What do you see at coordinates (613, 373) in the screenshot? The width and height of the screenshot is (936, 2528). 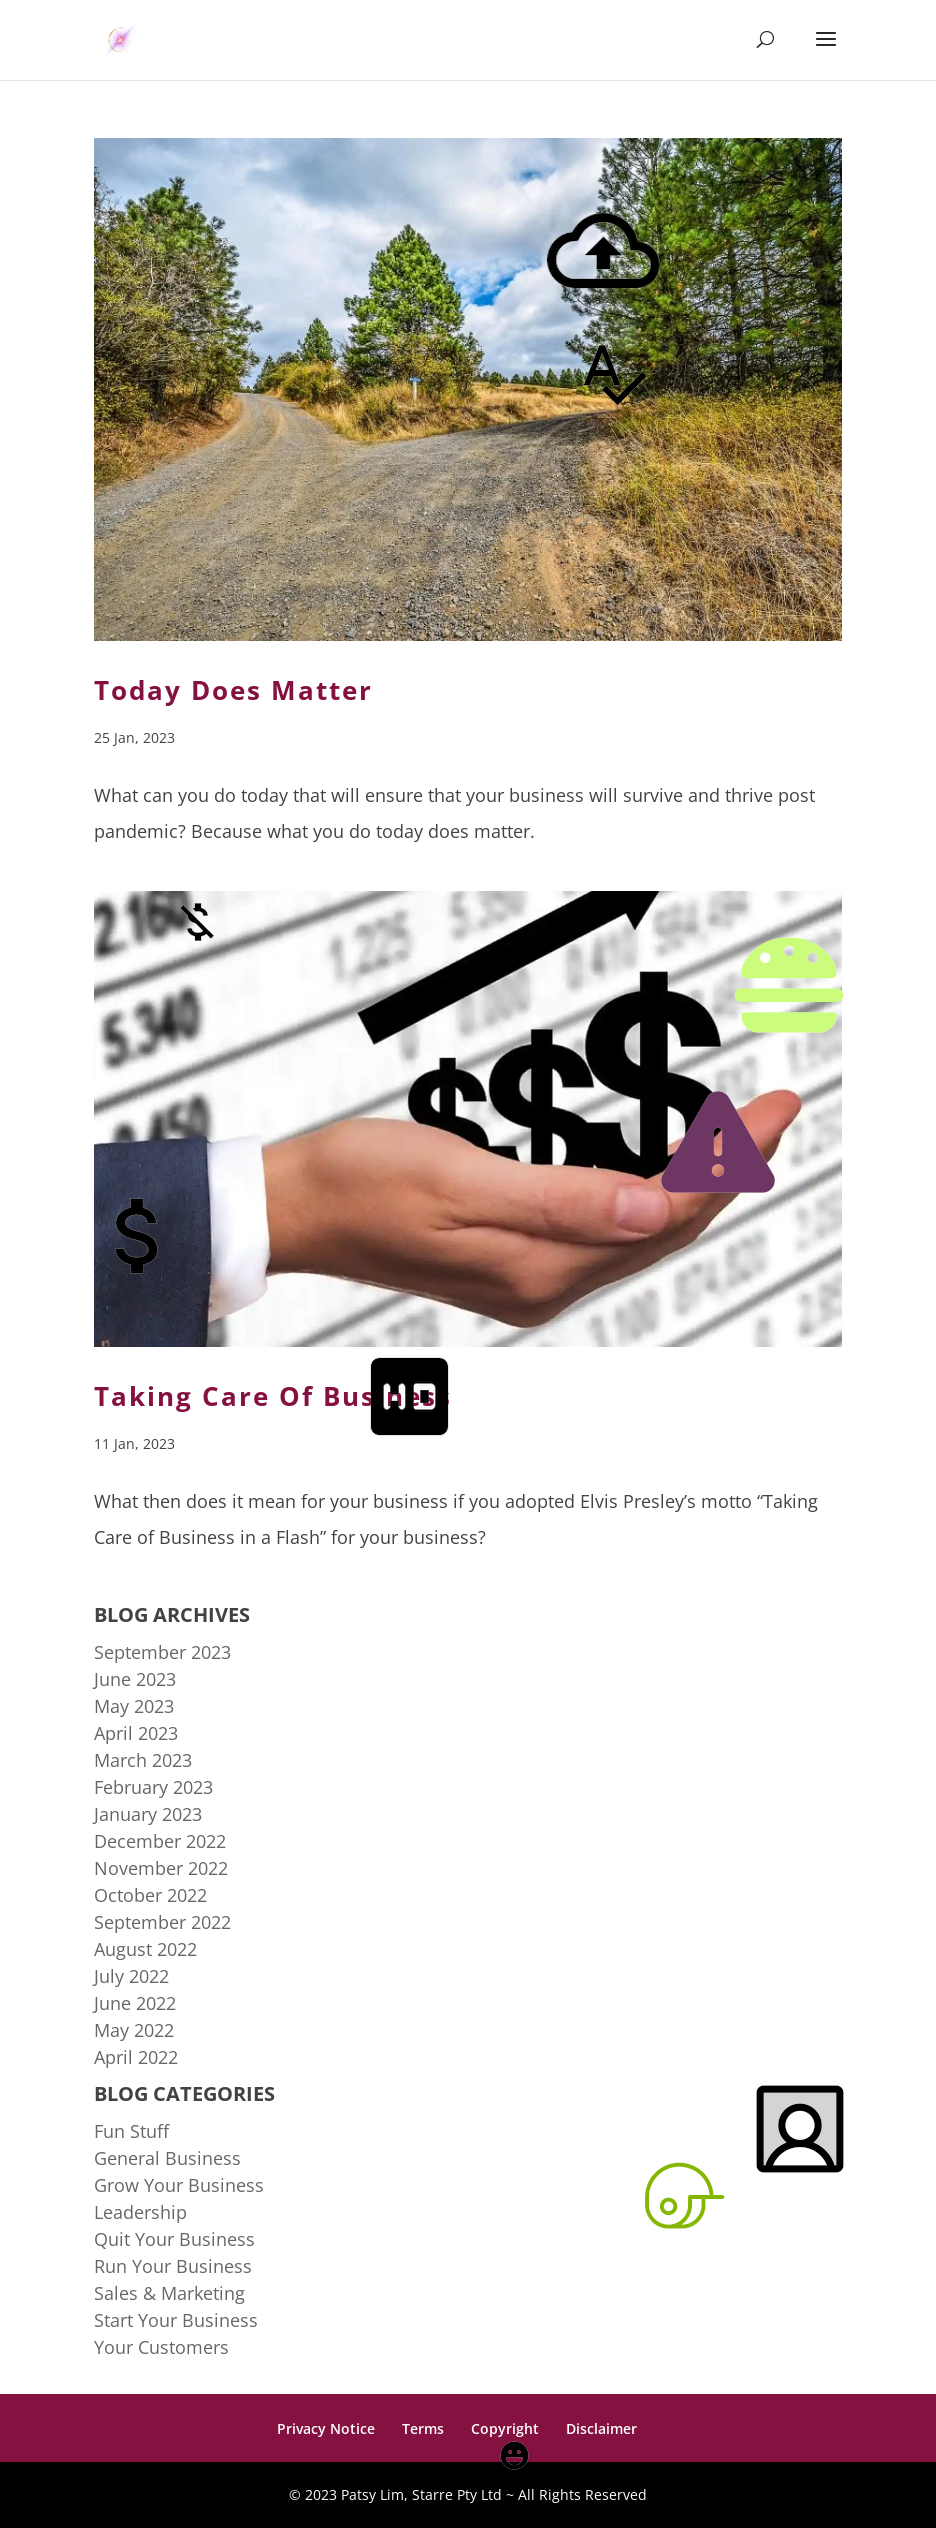 I see `check spelling and grammar` at bounding box center [613, 373].